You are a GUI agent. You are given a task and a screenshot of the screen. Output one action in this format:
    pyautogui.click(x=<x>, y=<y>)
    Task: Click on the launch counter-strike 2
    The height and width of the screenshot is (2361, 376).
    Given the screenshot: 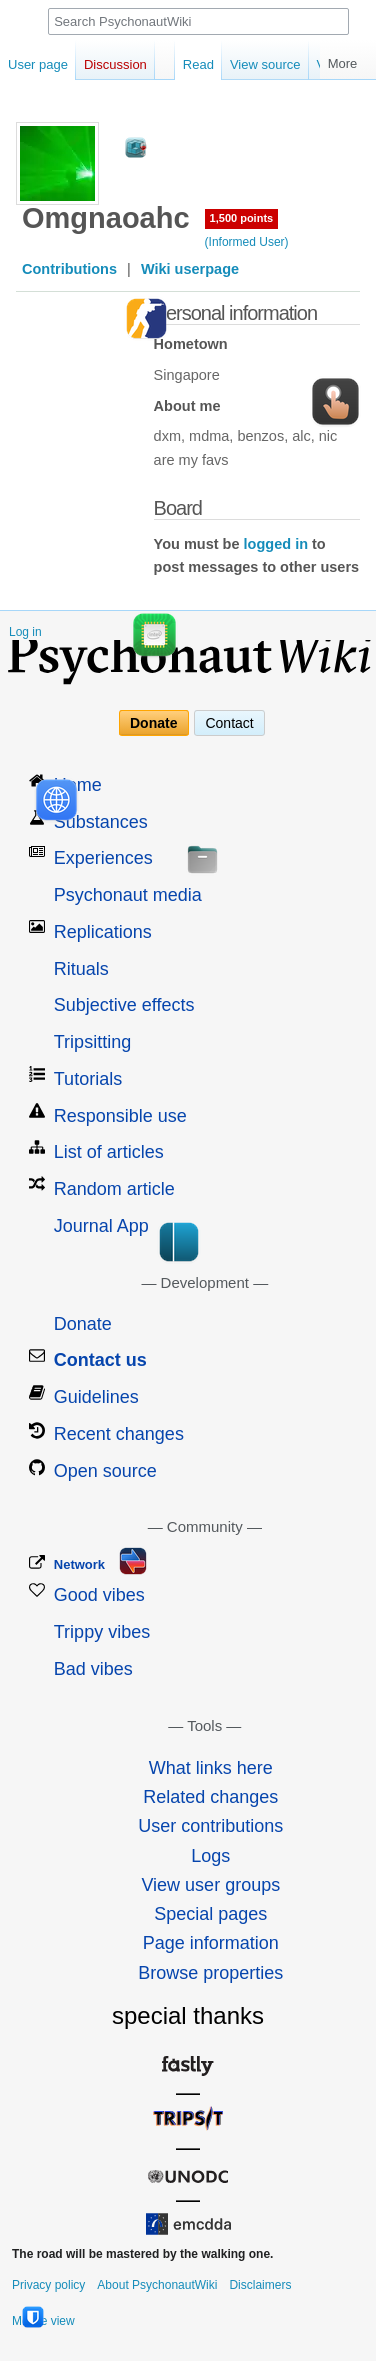 What is the action you would take?
    pyautogui.click(x=146, y=318)
    